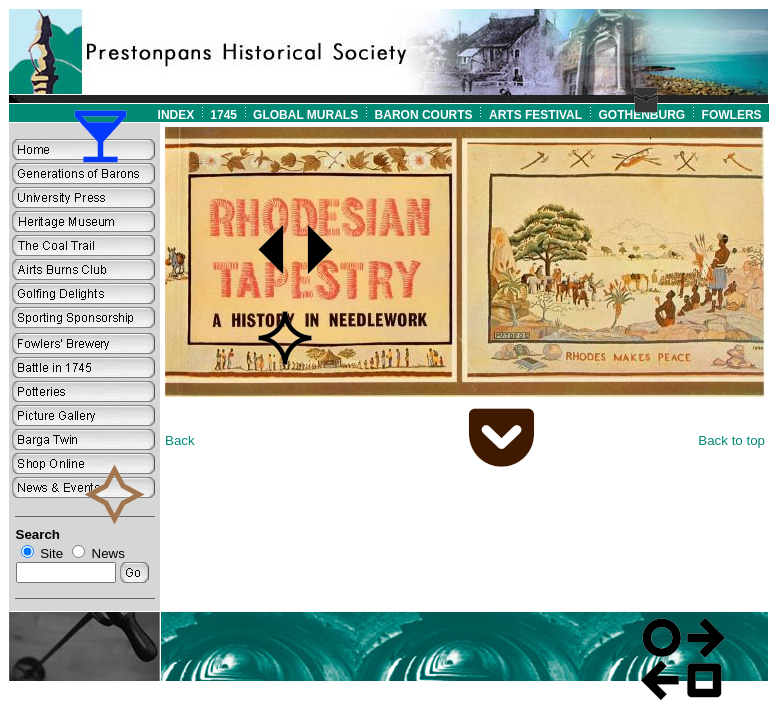  What do you see at coordinates (114, 494) in the screenshot?
I see `indicates clear or sunny weather conditions` at bounding box center [114, 494].